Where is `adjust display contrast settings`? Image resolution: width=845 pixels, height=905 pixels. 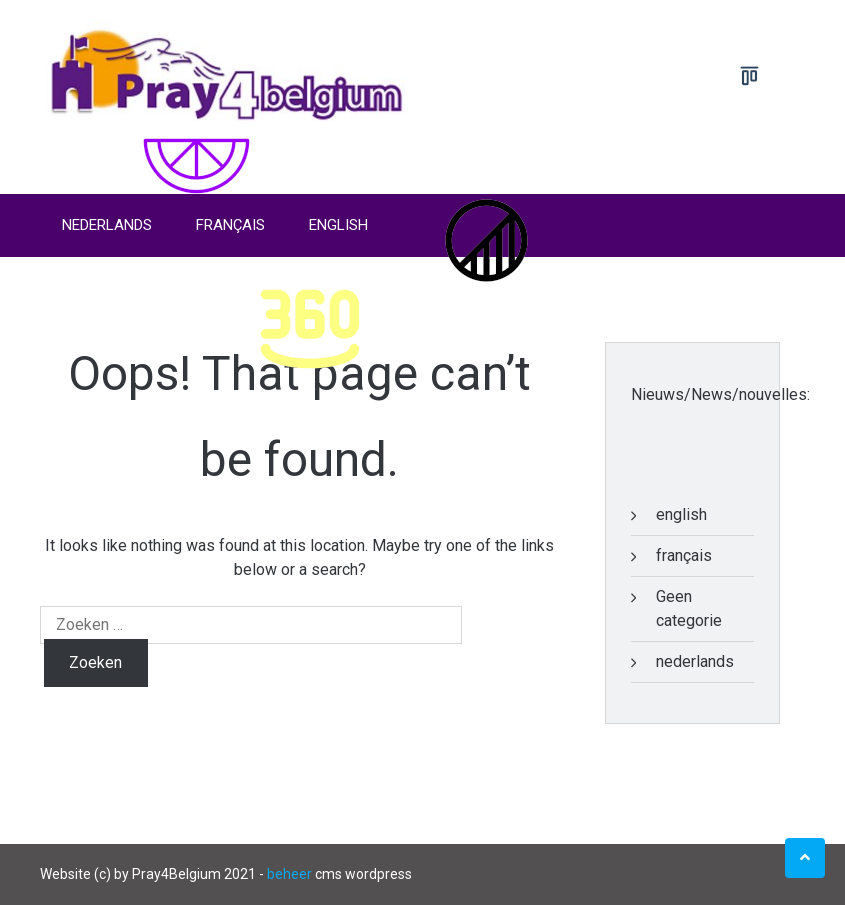 adjust display contrast settings is located at coordinates (486, 240).